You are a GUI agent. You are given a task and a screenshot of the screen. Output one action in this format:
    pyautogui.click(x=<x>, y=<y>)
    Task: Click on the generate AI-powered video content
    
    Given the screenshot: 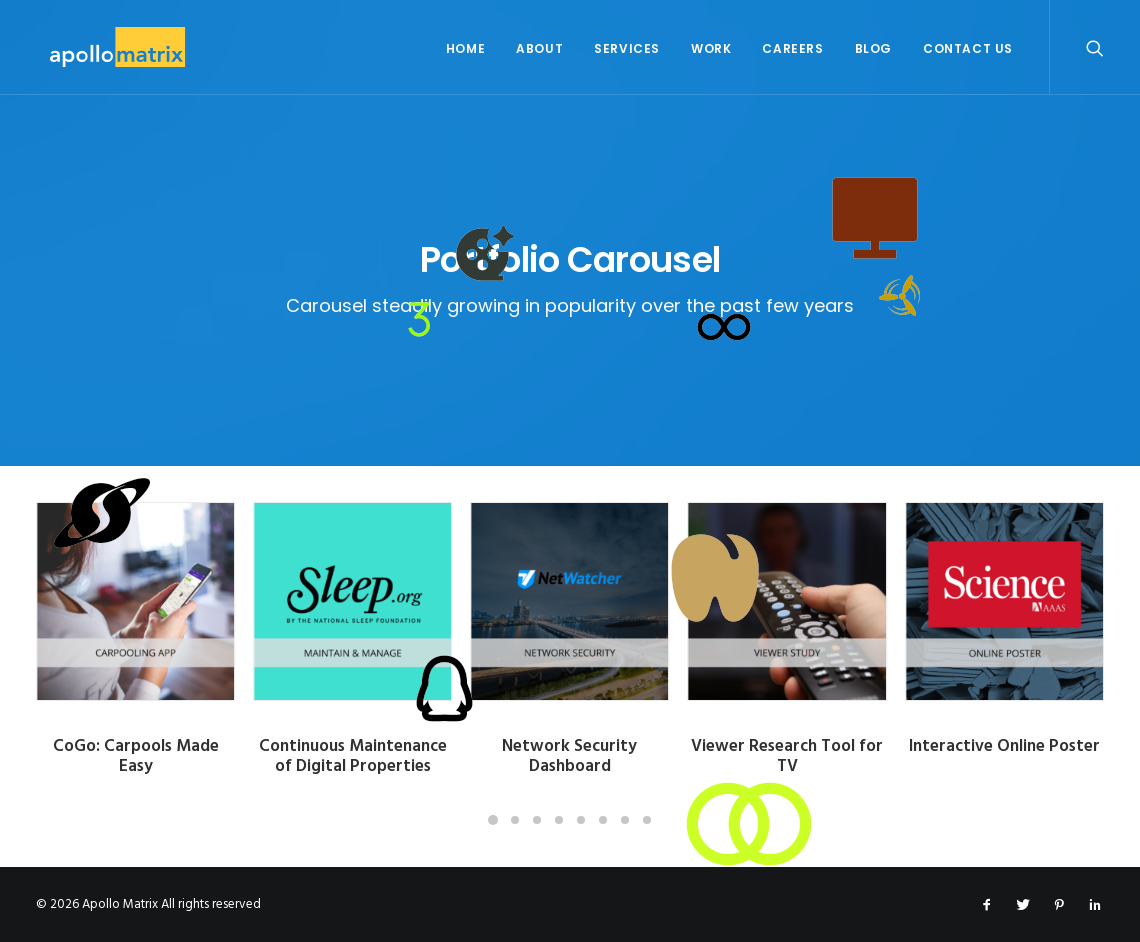 What is the action you would take?
    pyautogui.click(x=482, y=254)
    